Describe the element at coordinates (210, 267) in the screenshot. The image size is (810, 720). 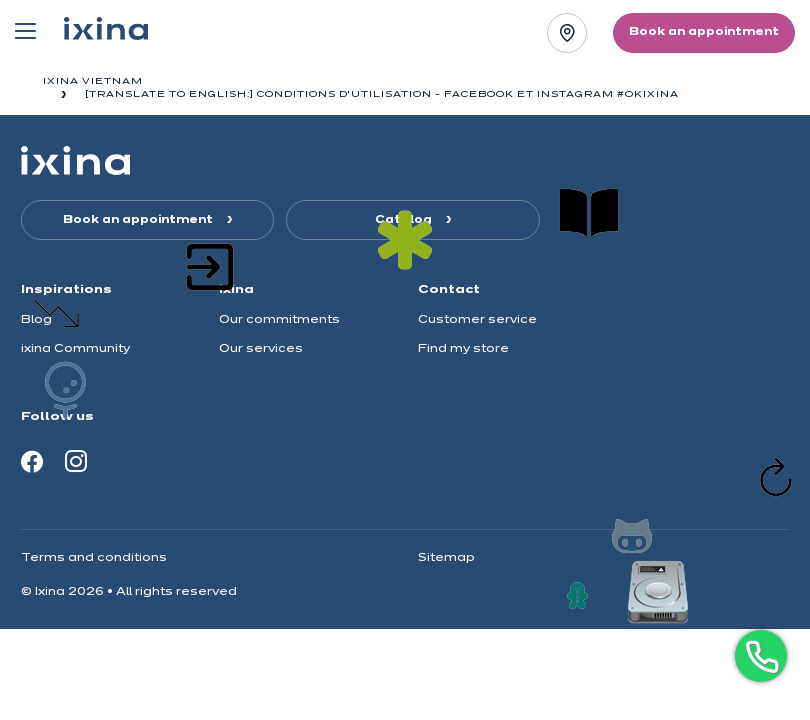
I see `log out of your account` at that location.